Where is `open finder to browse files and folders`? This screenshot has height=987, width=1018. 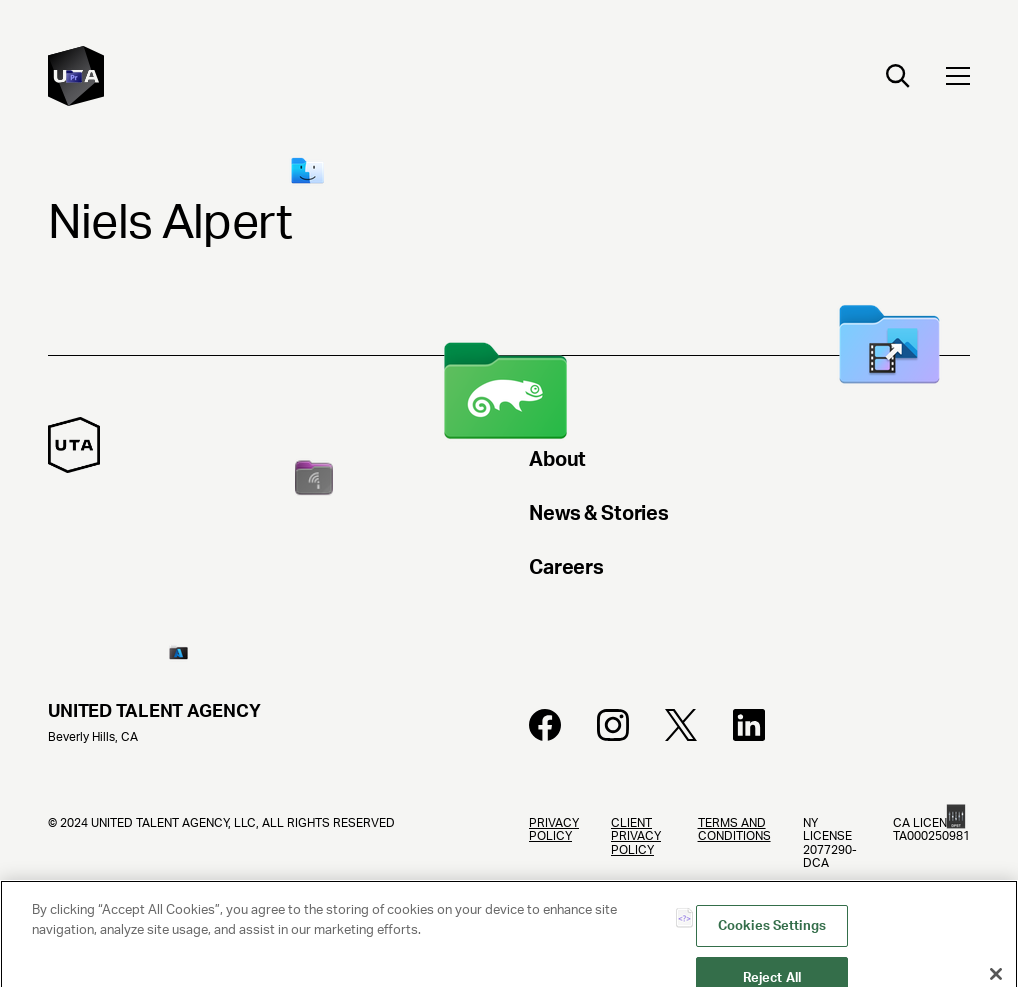 open finder to browse files and folders is located at coordinates (307, 171).